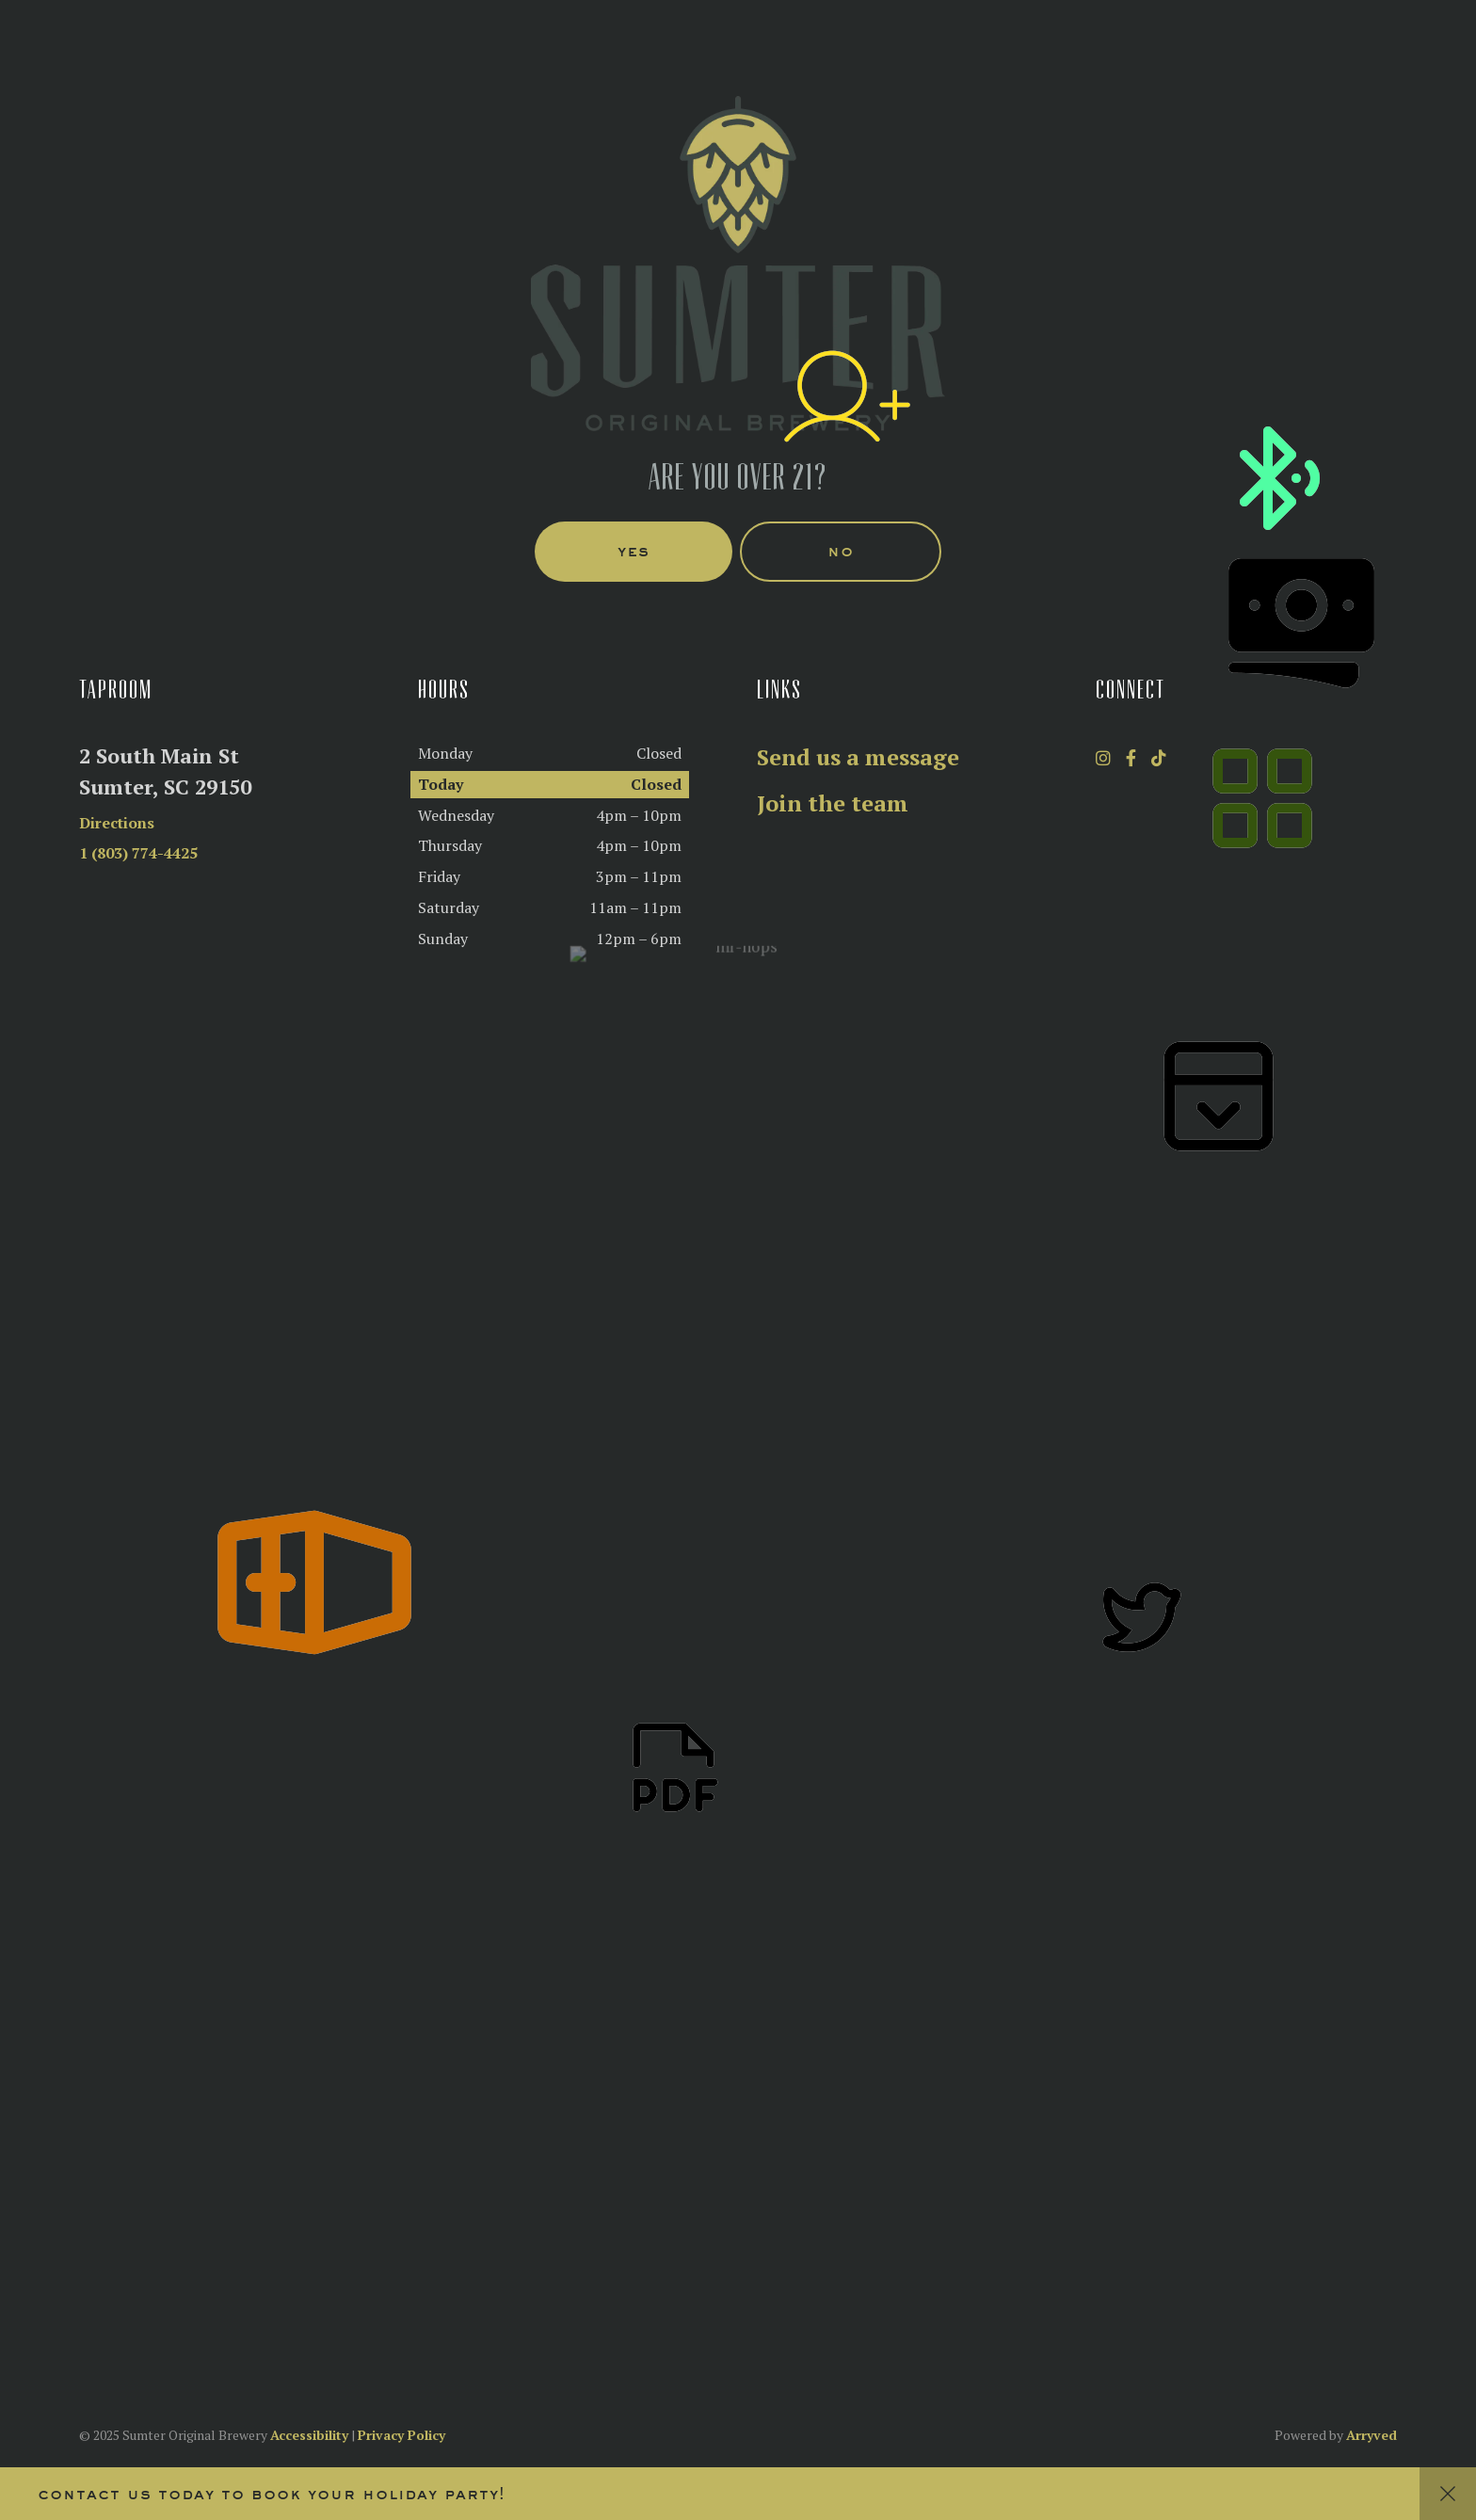 This screenshot has height=2520, width=1476. What do you see at coordinates (314, 1582) in the screenshot?
I see `view shipping or freight details` at bounding box center [314, 1582].